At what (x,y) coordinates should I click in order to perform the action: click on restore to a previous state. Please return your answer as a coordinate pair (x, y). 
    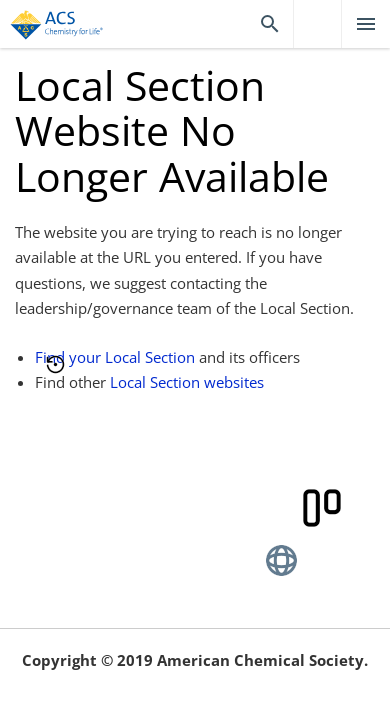
    Looking at the image, I should click on (55, 364).